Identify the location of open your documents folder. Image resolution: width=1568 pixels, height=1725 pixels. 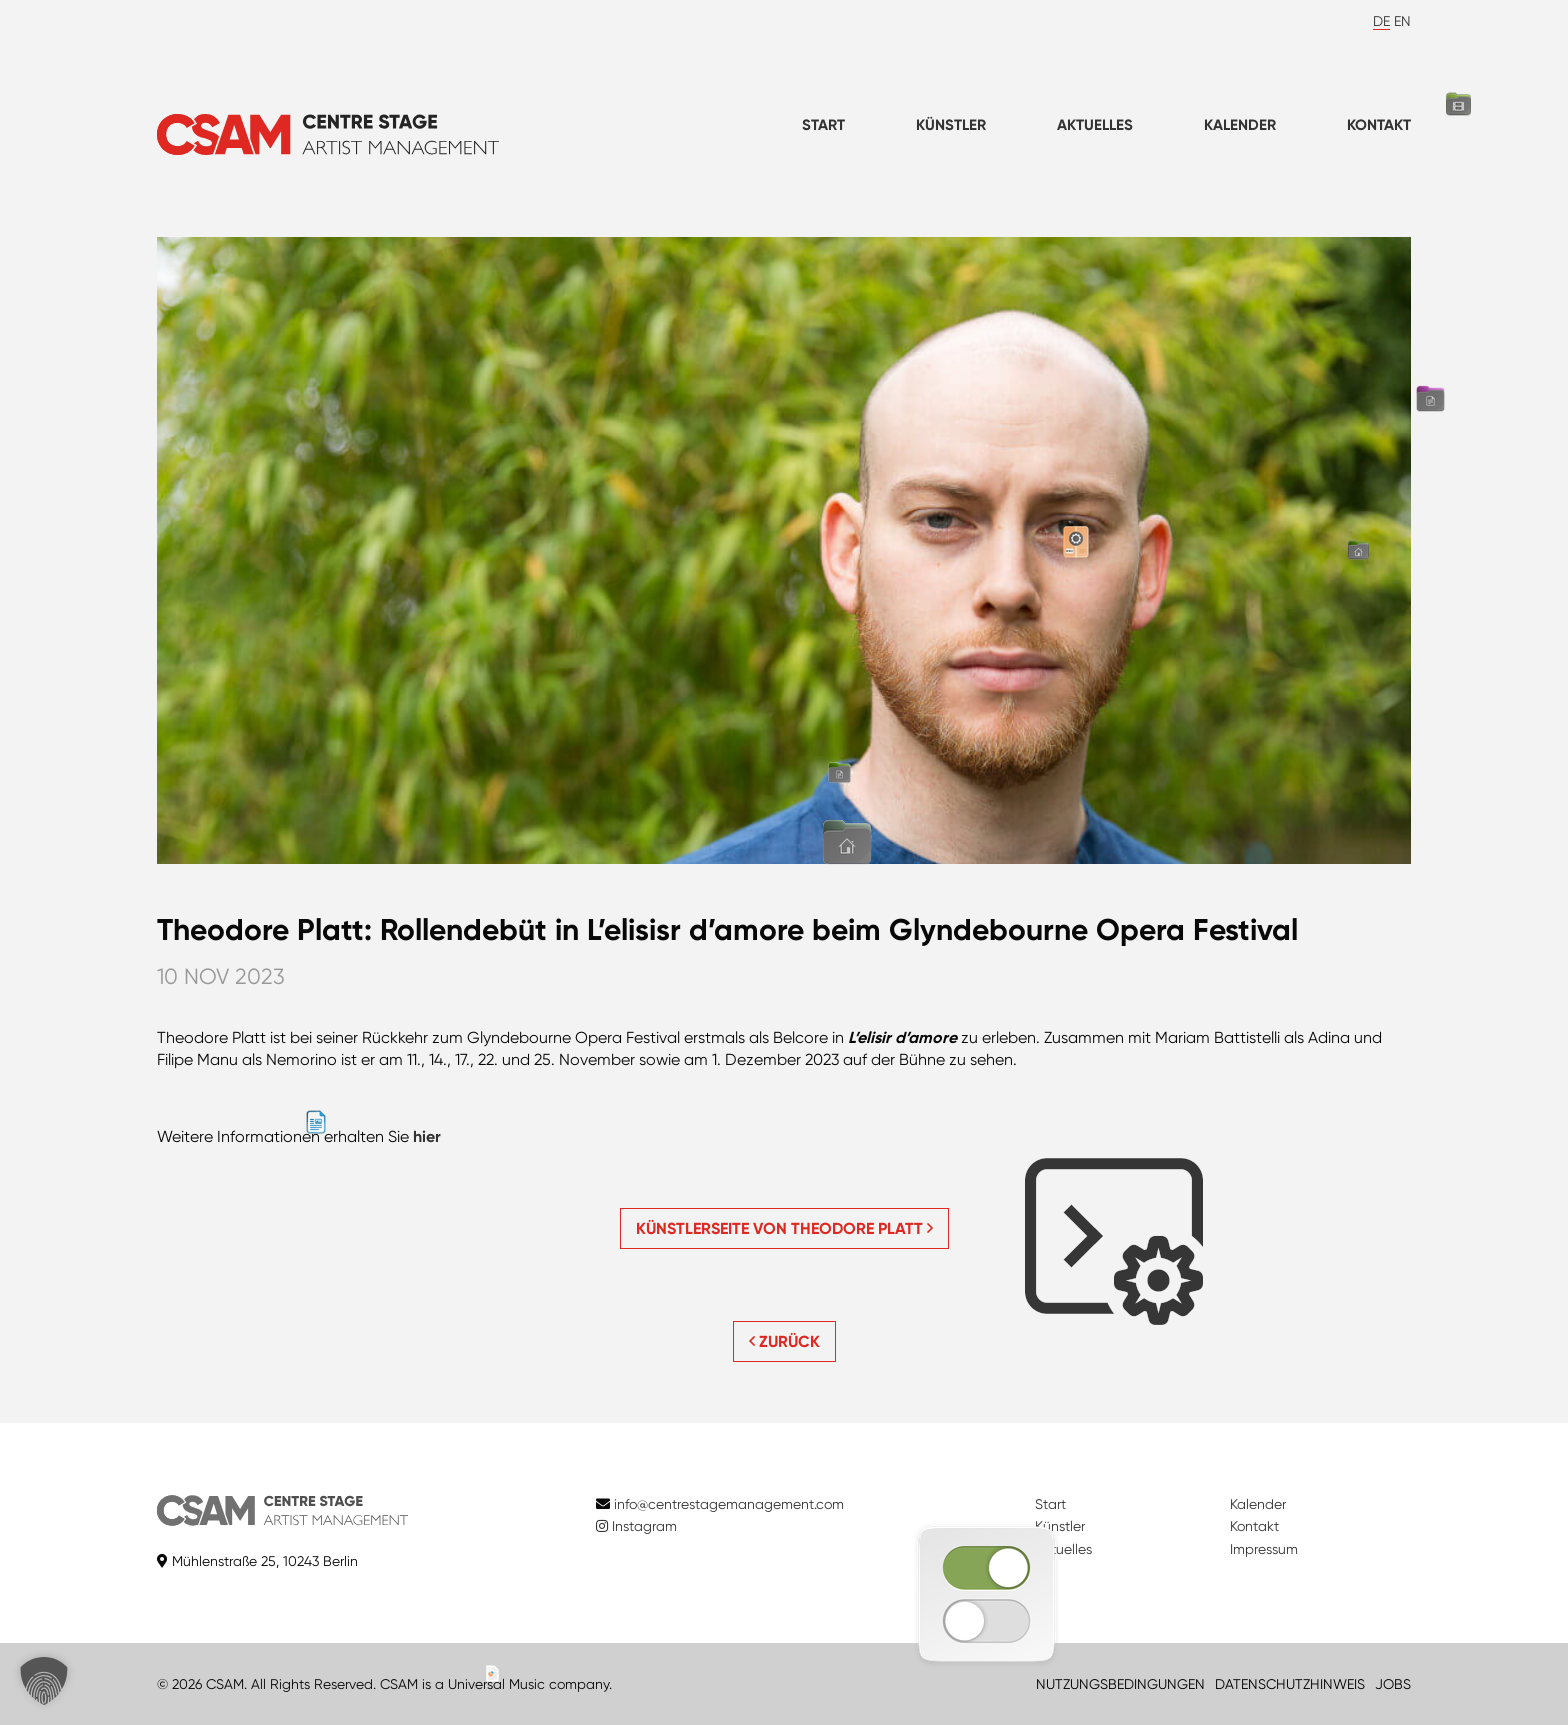
(839, 772).